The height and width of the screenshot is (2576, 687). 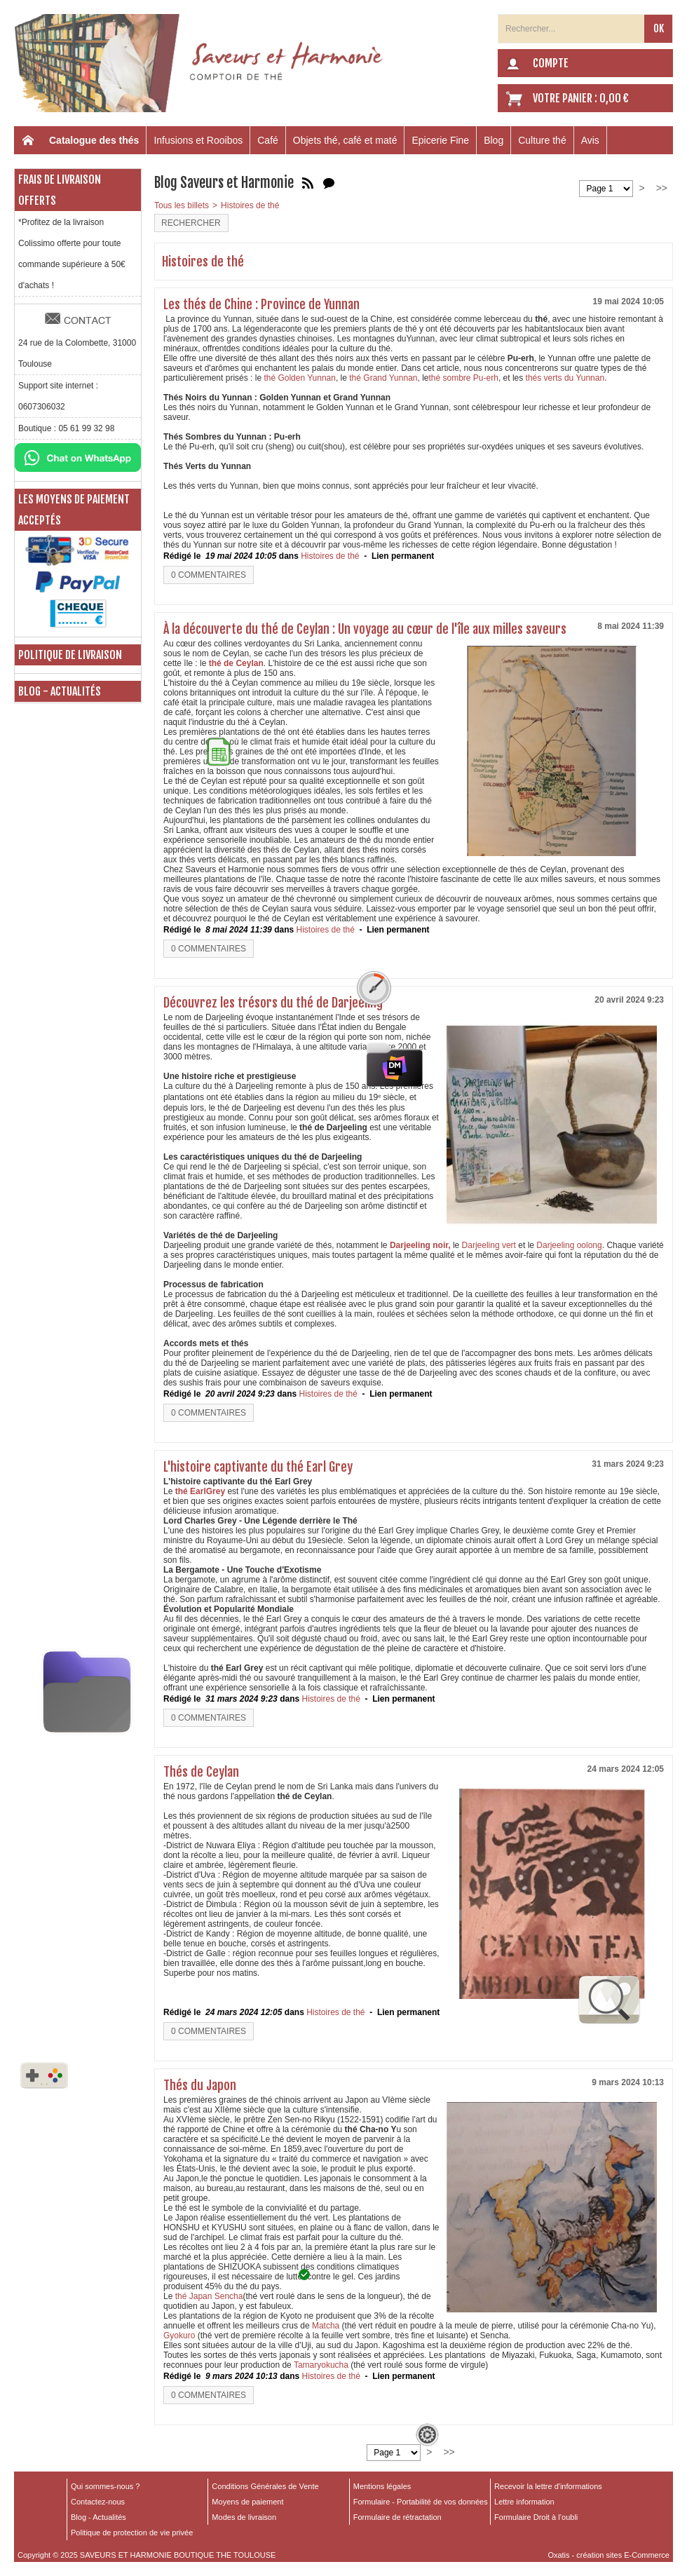 I want to click on confirm or accept an action, so click(x=304, y=2275).